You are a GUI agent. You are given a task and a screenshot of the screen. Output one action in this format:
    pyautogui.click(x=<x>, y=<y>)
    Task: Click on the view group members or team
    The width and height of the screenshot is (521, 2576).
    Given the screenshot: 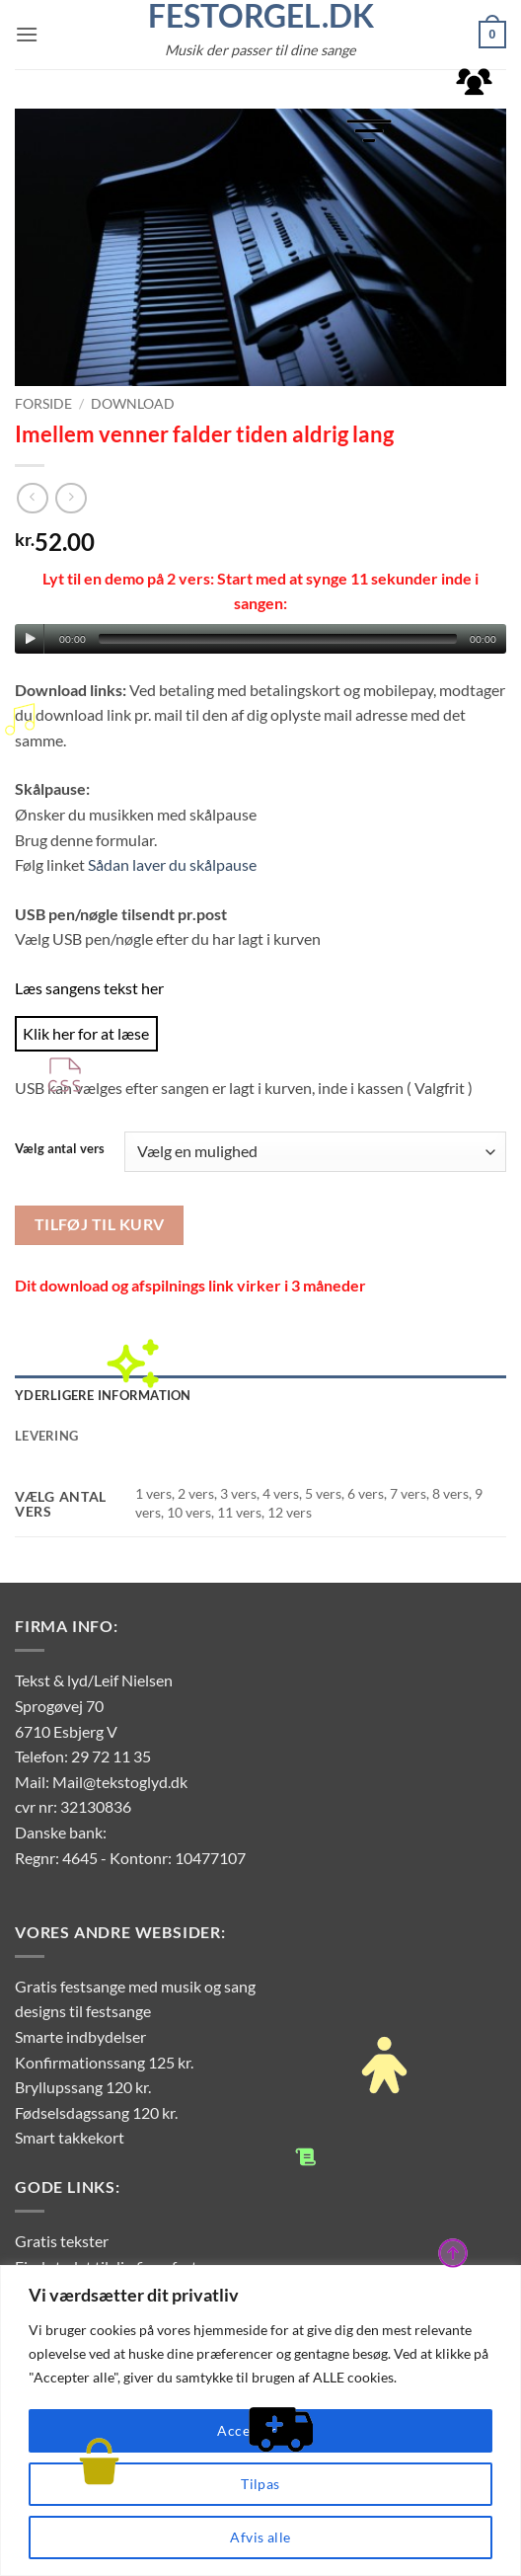 What is the action you would take?
    pyautogui.click(x=474, y=80)
    